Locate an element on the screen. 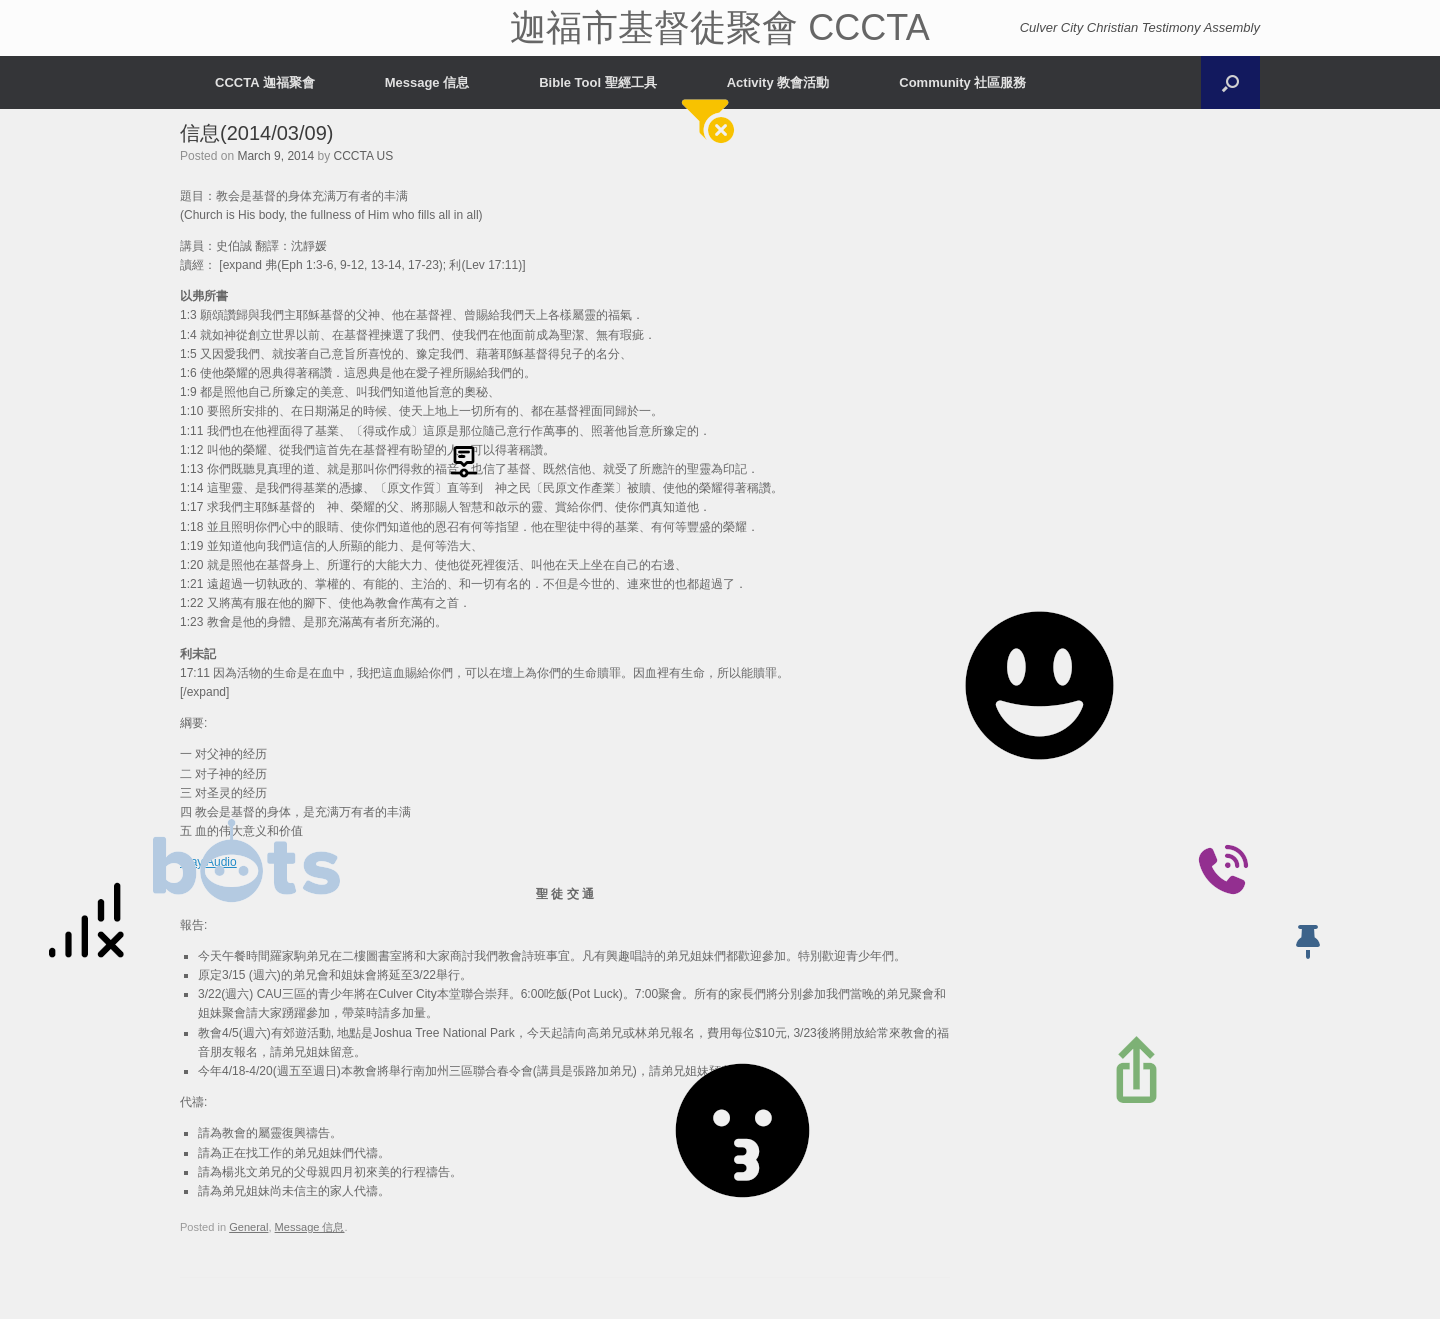 The height and width of the screenshot is (1319, 1440). adjust call volume settings is located at coordinates (1222, 871).